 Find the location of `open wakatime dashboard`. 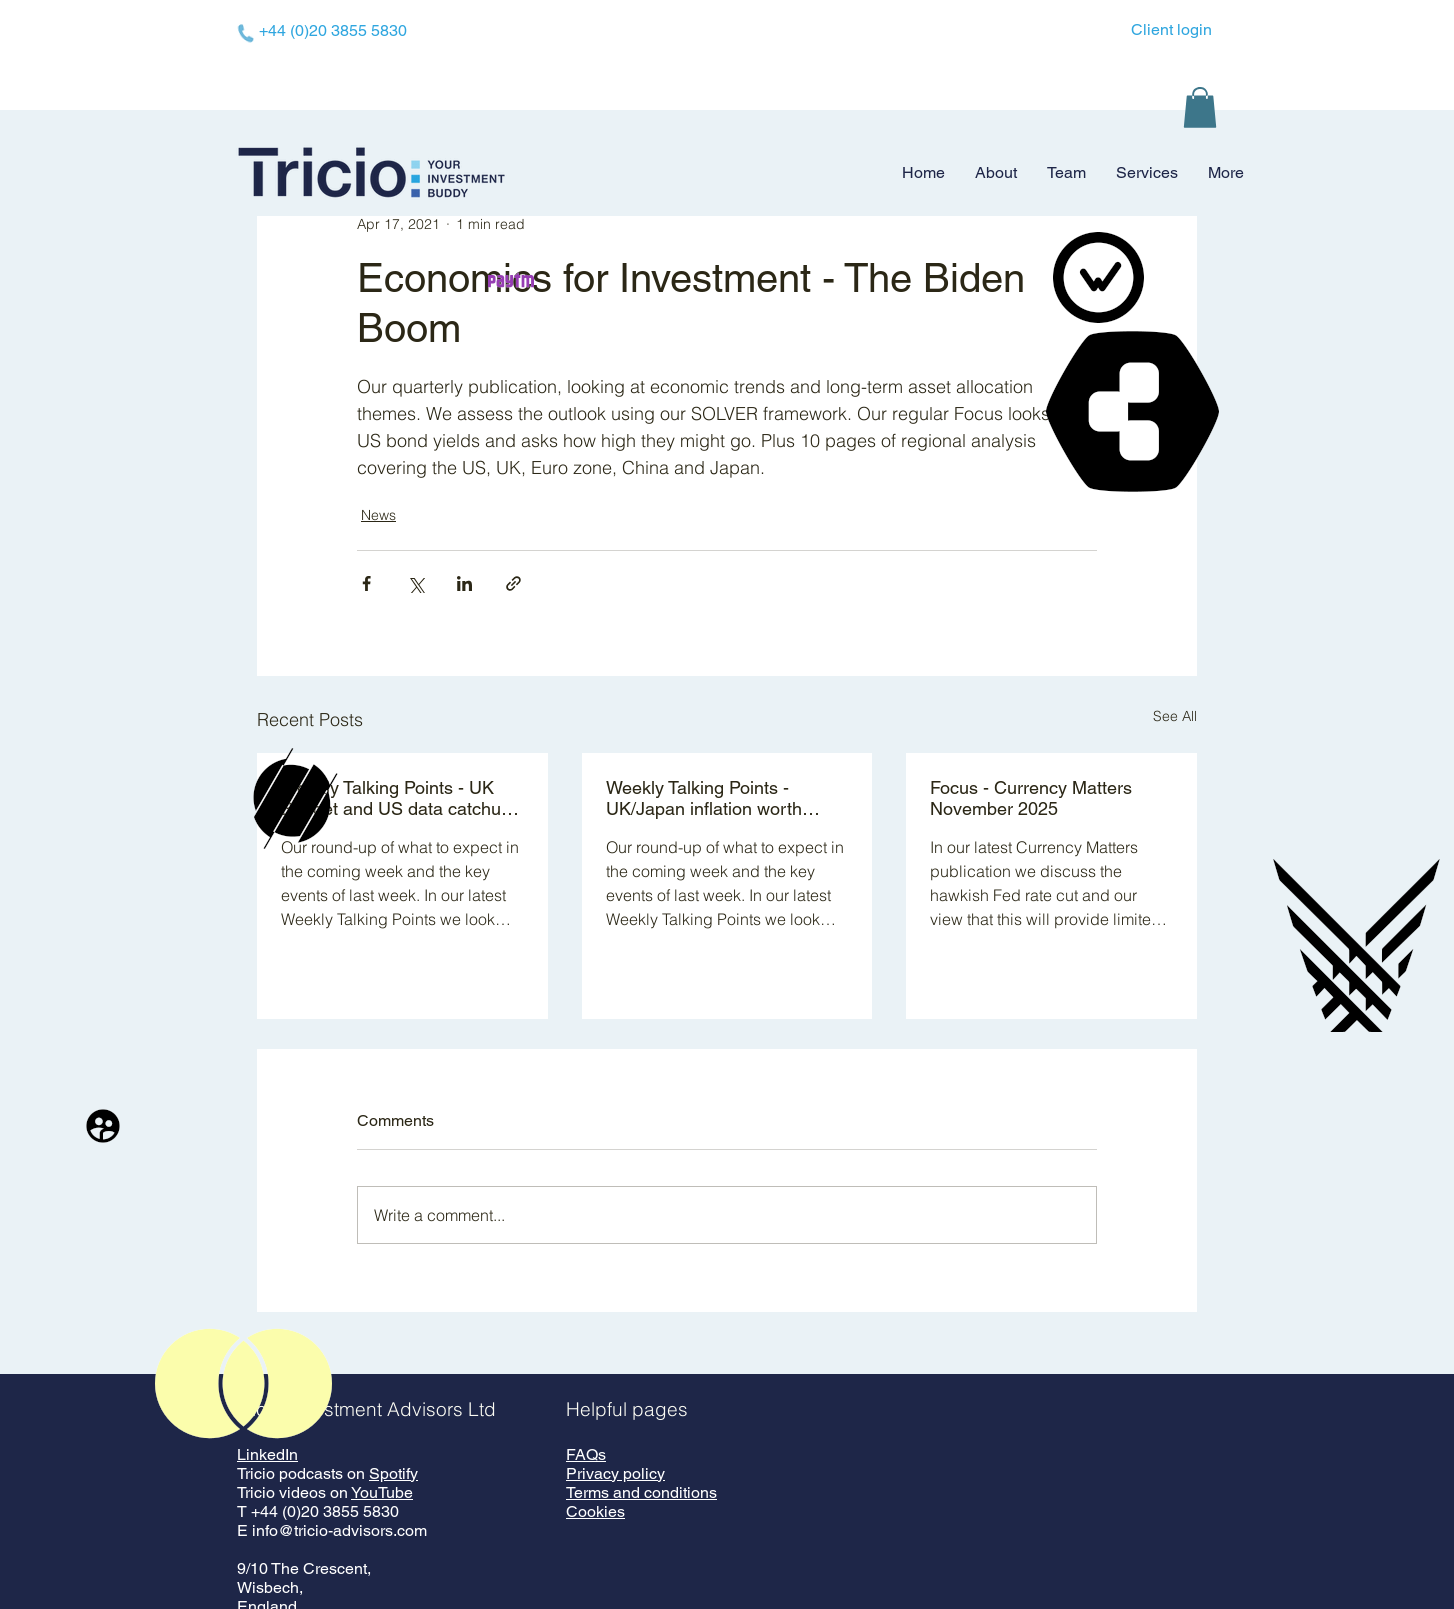

open wakatime dashboard is located at coordinates (1098, 277).